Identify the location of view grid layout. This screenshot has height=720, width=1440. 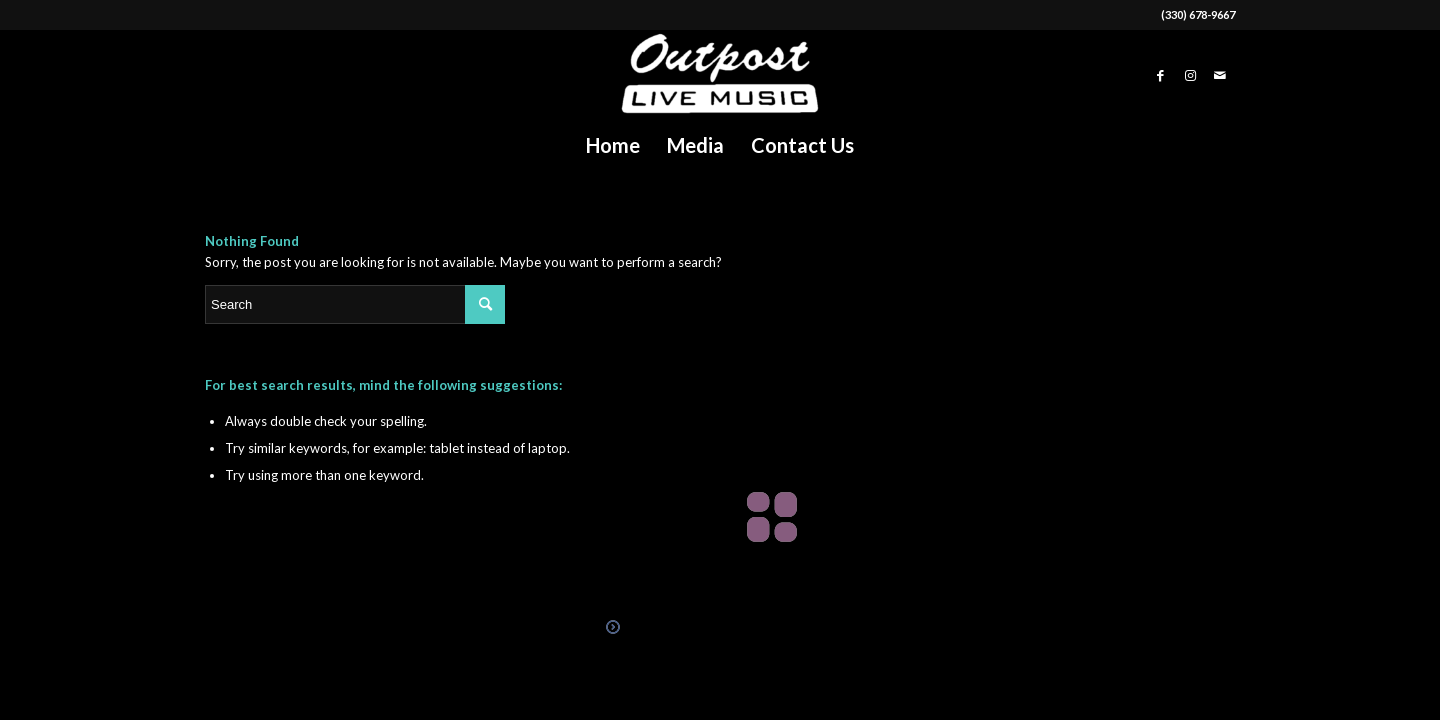
(772, 517).